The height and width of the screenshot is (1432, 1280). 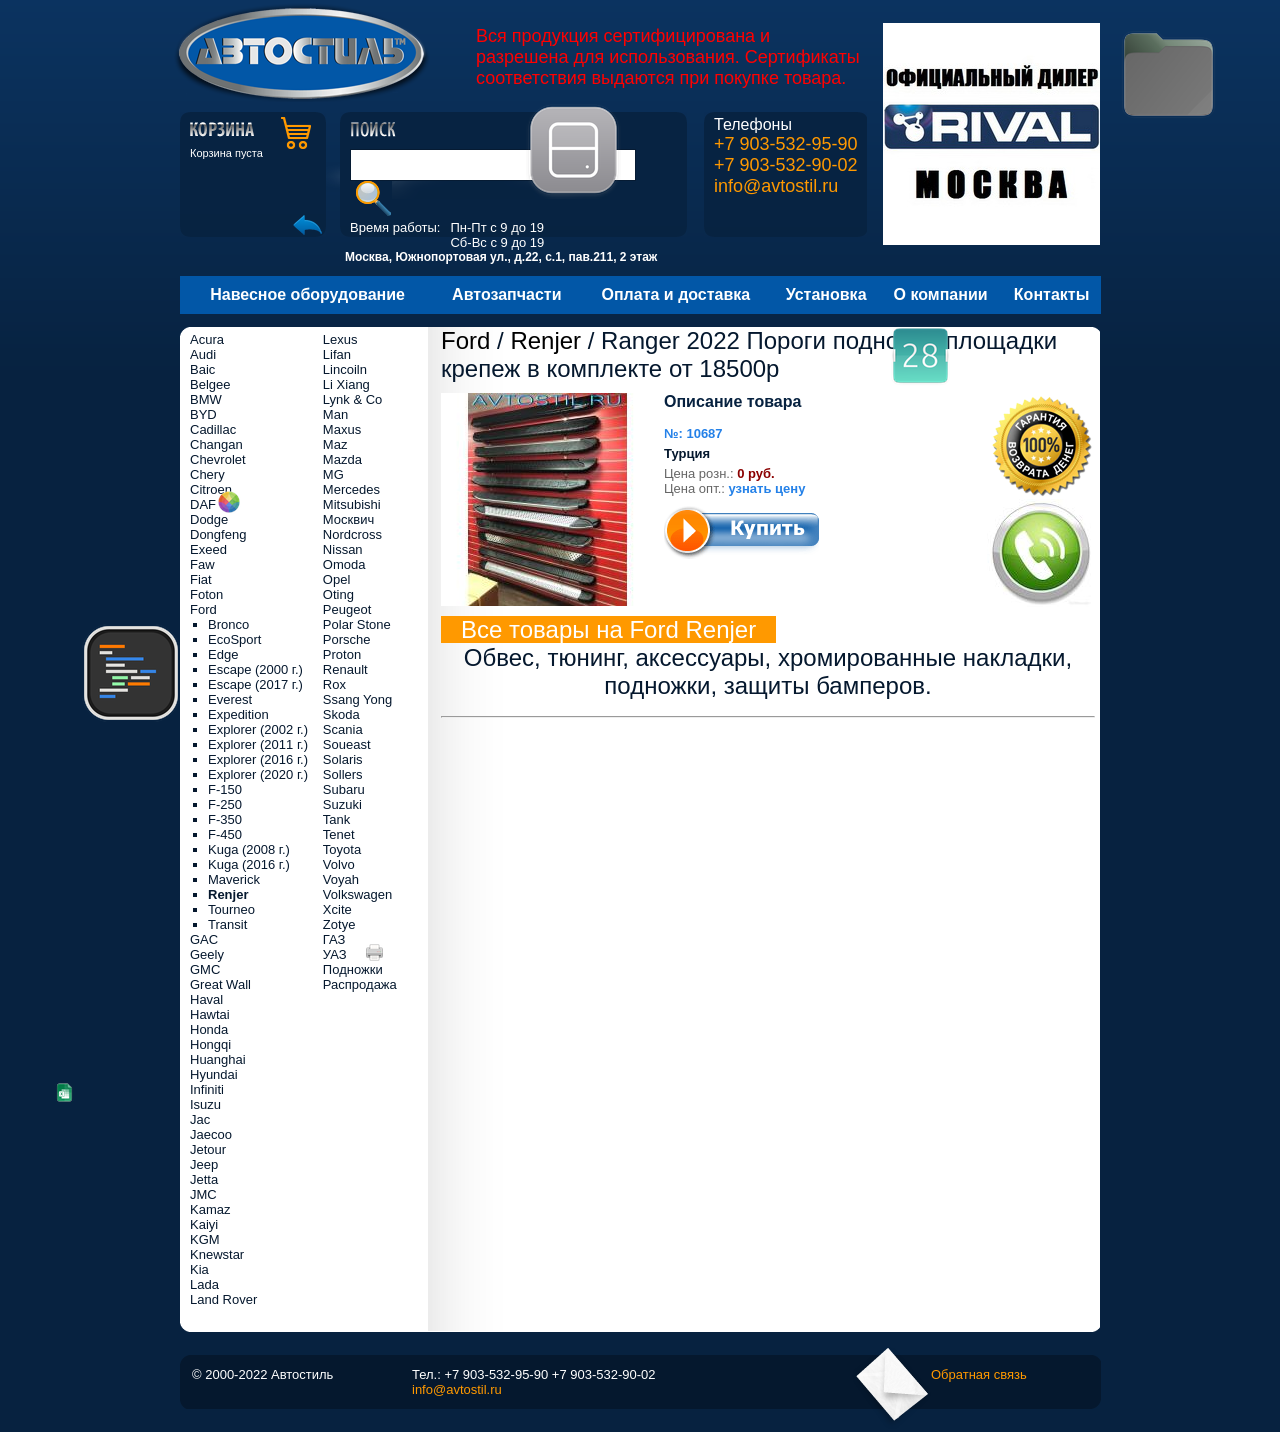 What do you see at coordinates (1168, 74) in the screenshot?
I see `open folder to view contents` at bounding box center [1168, 74].